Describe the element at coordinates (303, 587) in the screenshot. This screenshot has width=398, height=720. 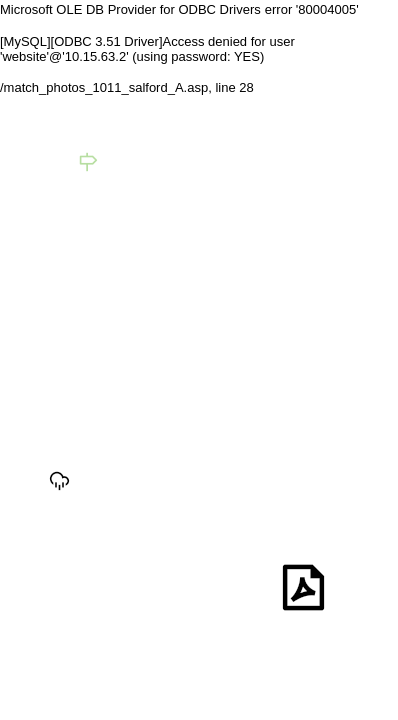
I see `view or open a PDF document` at that location.